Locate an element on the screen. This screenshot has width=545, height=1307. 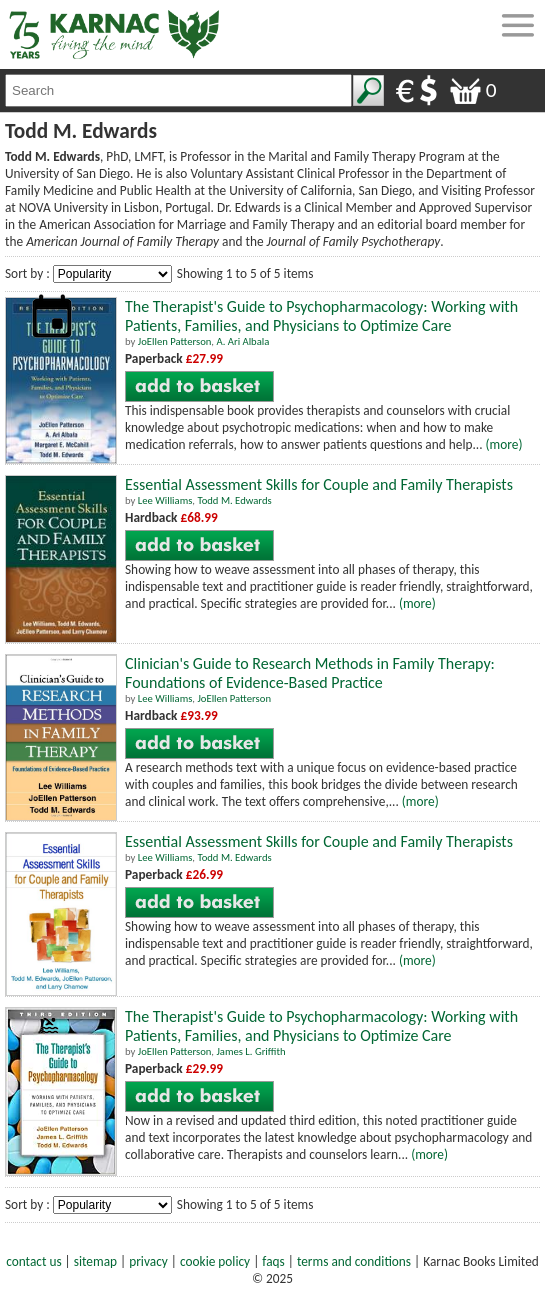
indicates swimming pool amenity available is located at coordinates (49, 1025).